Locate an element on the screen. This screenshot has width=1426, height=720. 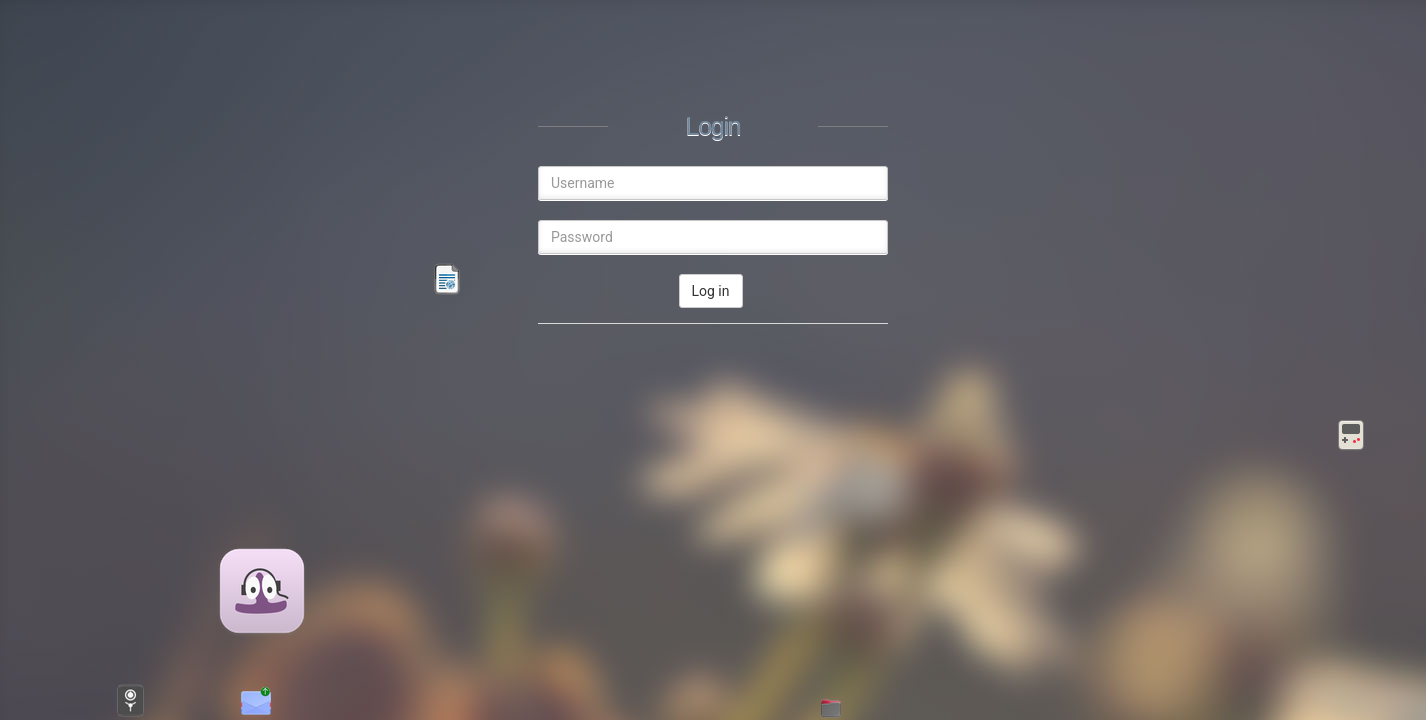
message sent successfully is located at coordinates (256, 703).